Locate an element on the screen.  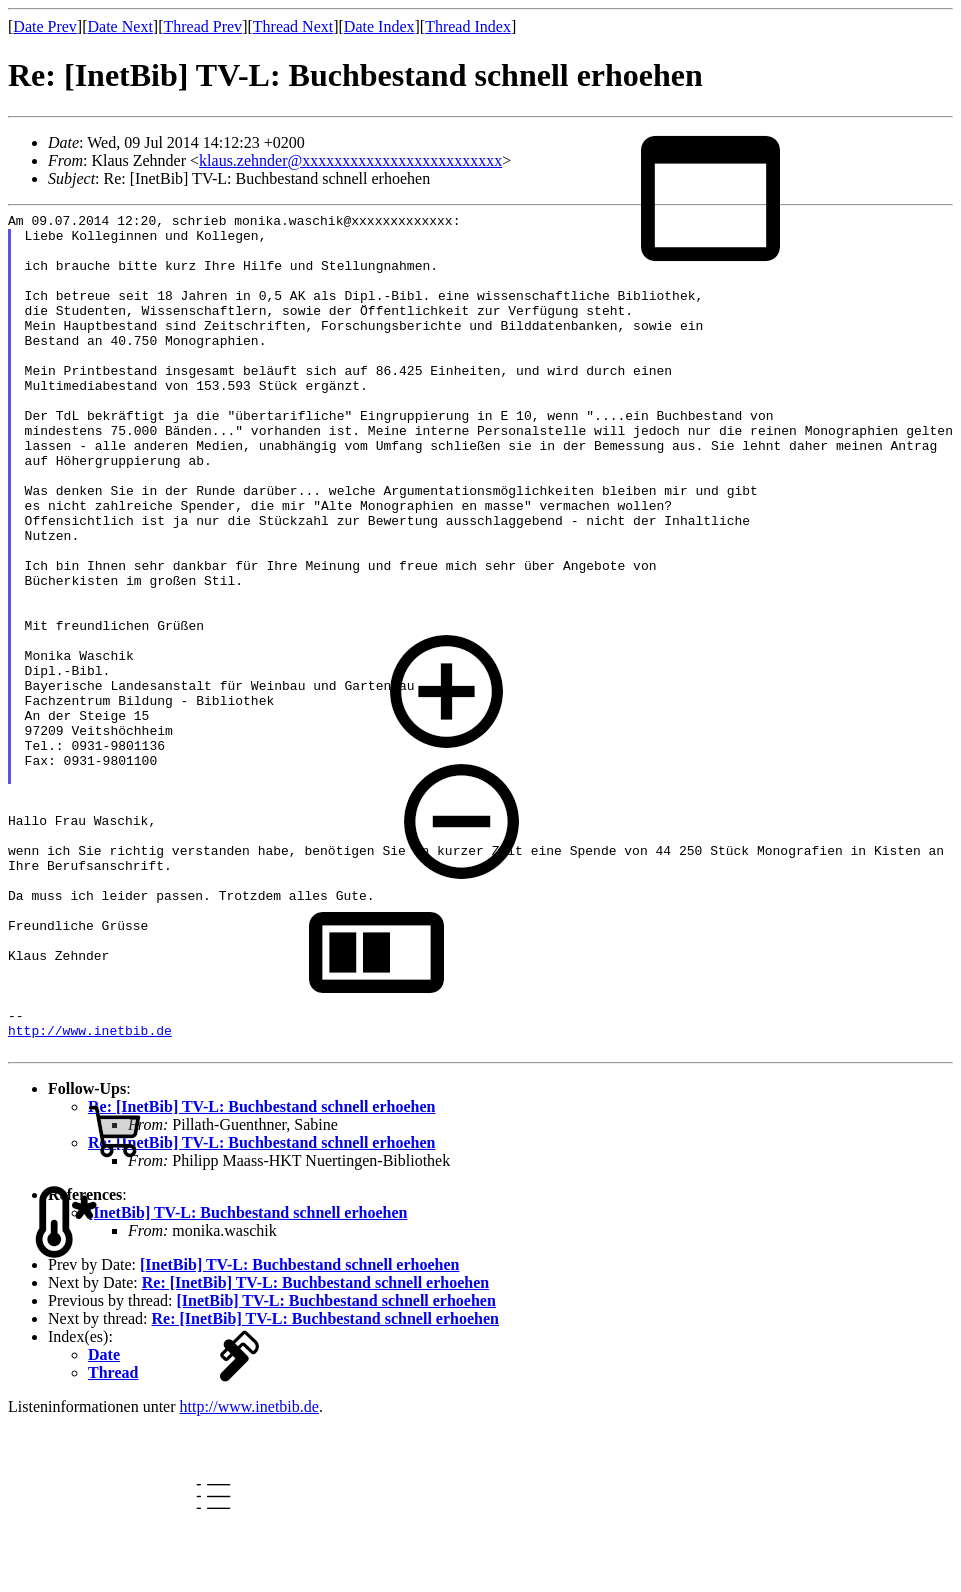
remove an item from a list or cart is located at coordinates (461, 821).